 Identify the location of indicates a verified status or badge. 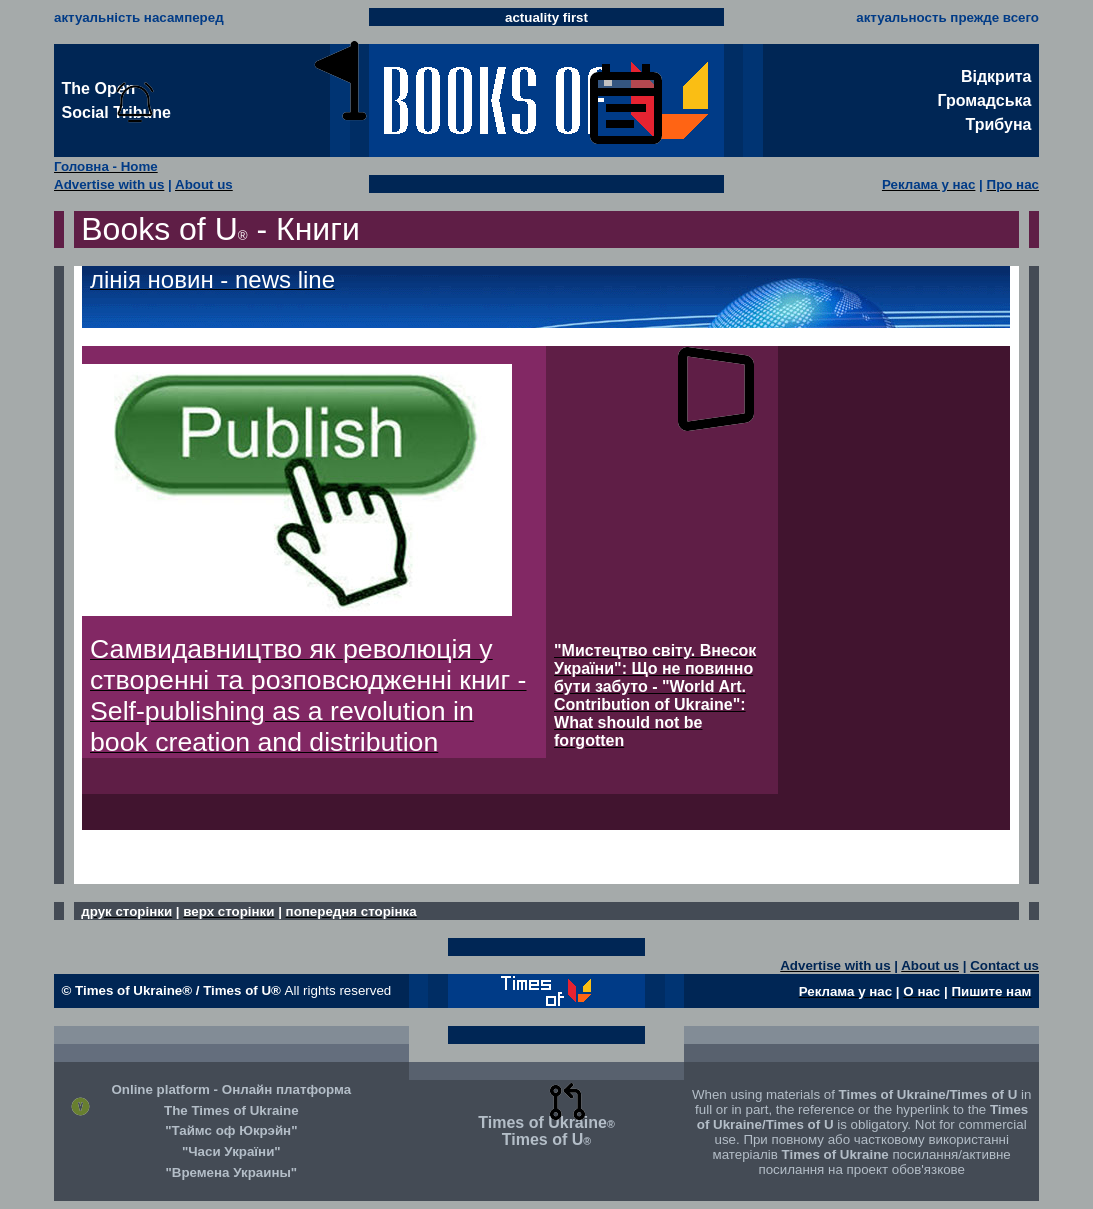
(80, 1106).